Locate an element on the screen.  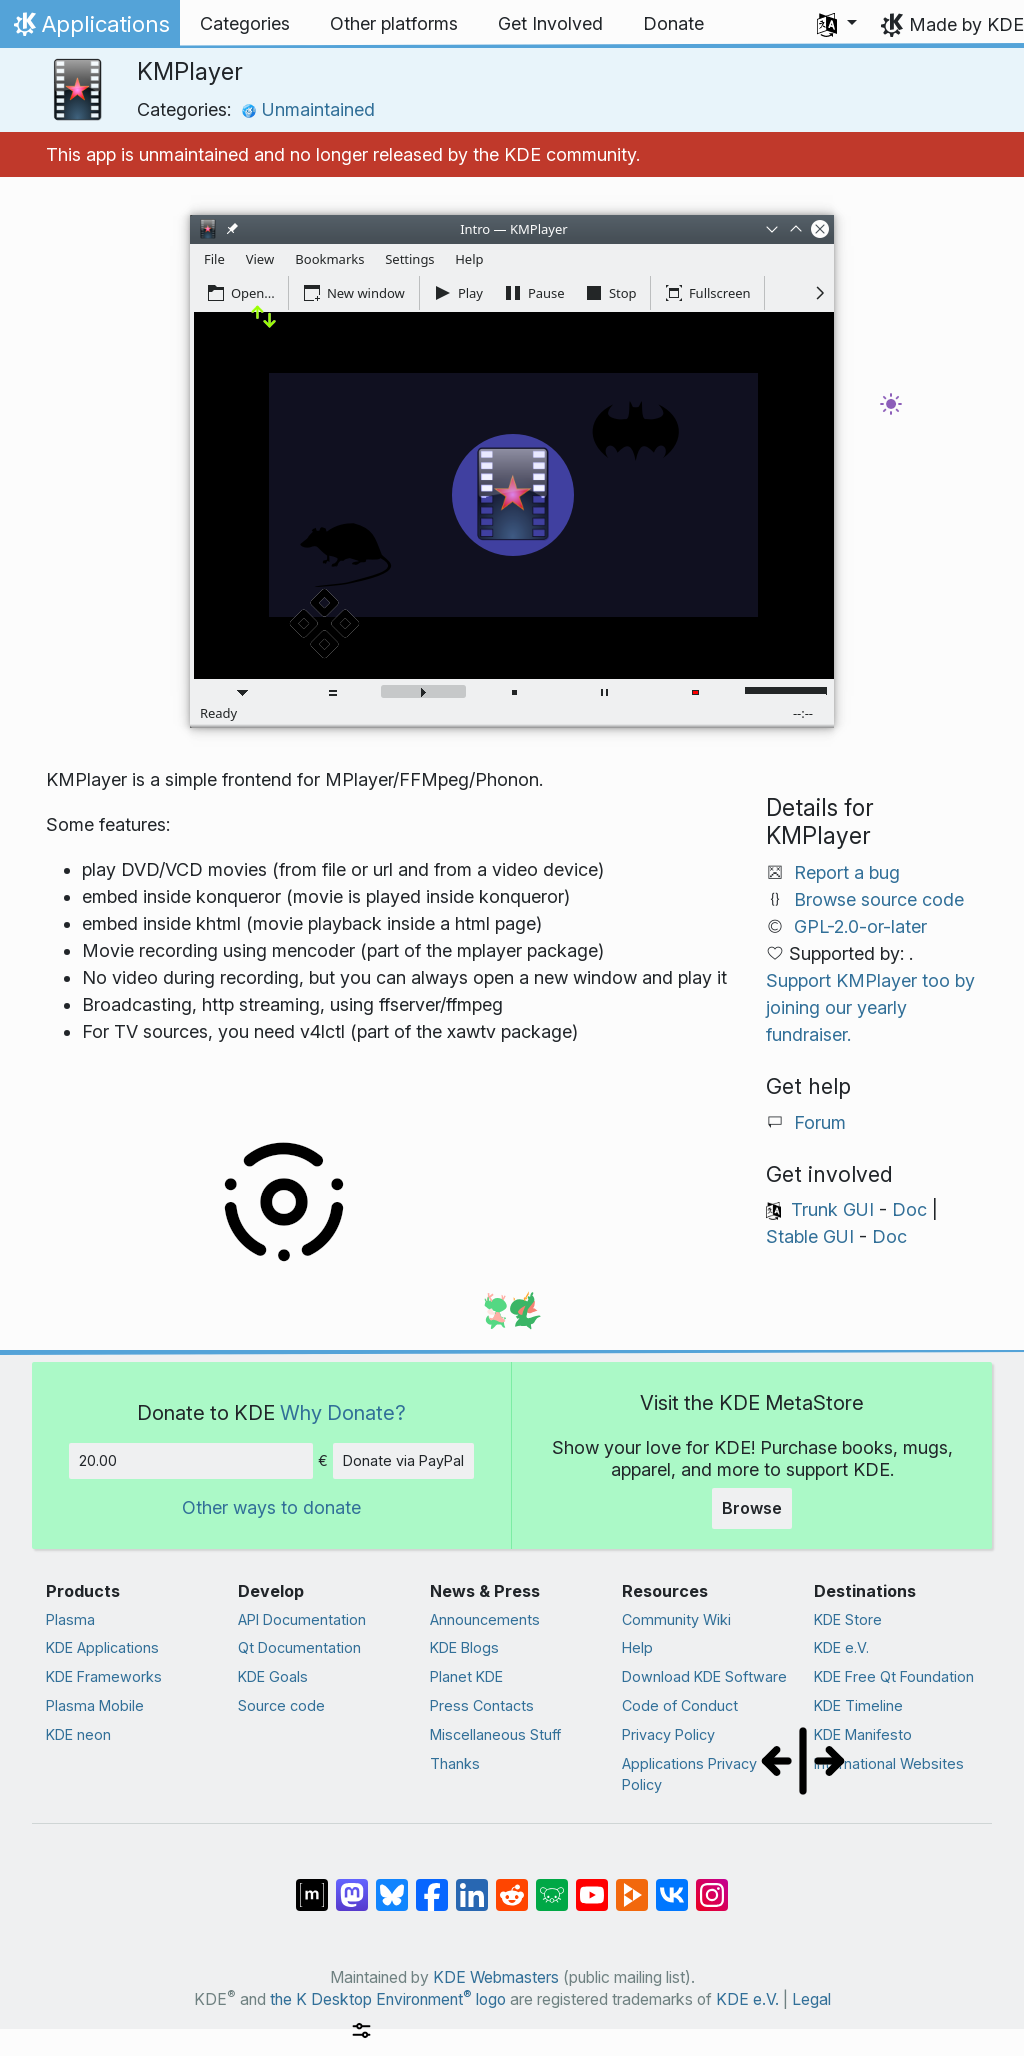
access science or chemistry features is located at coordinates (284, 1202).